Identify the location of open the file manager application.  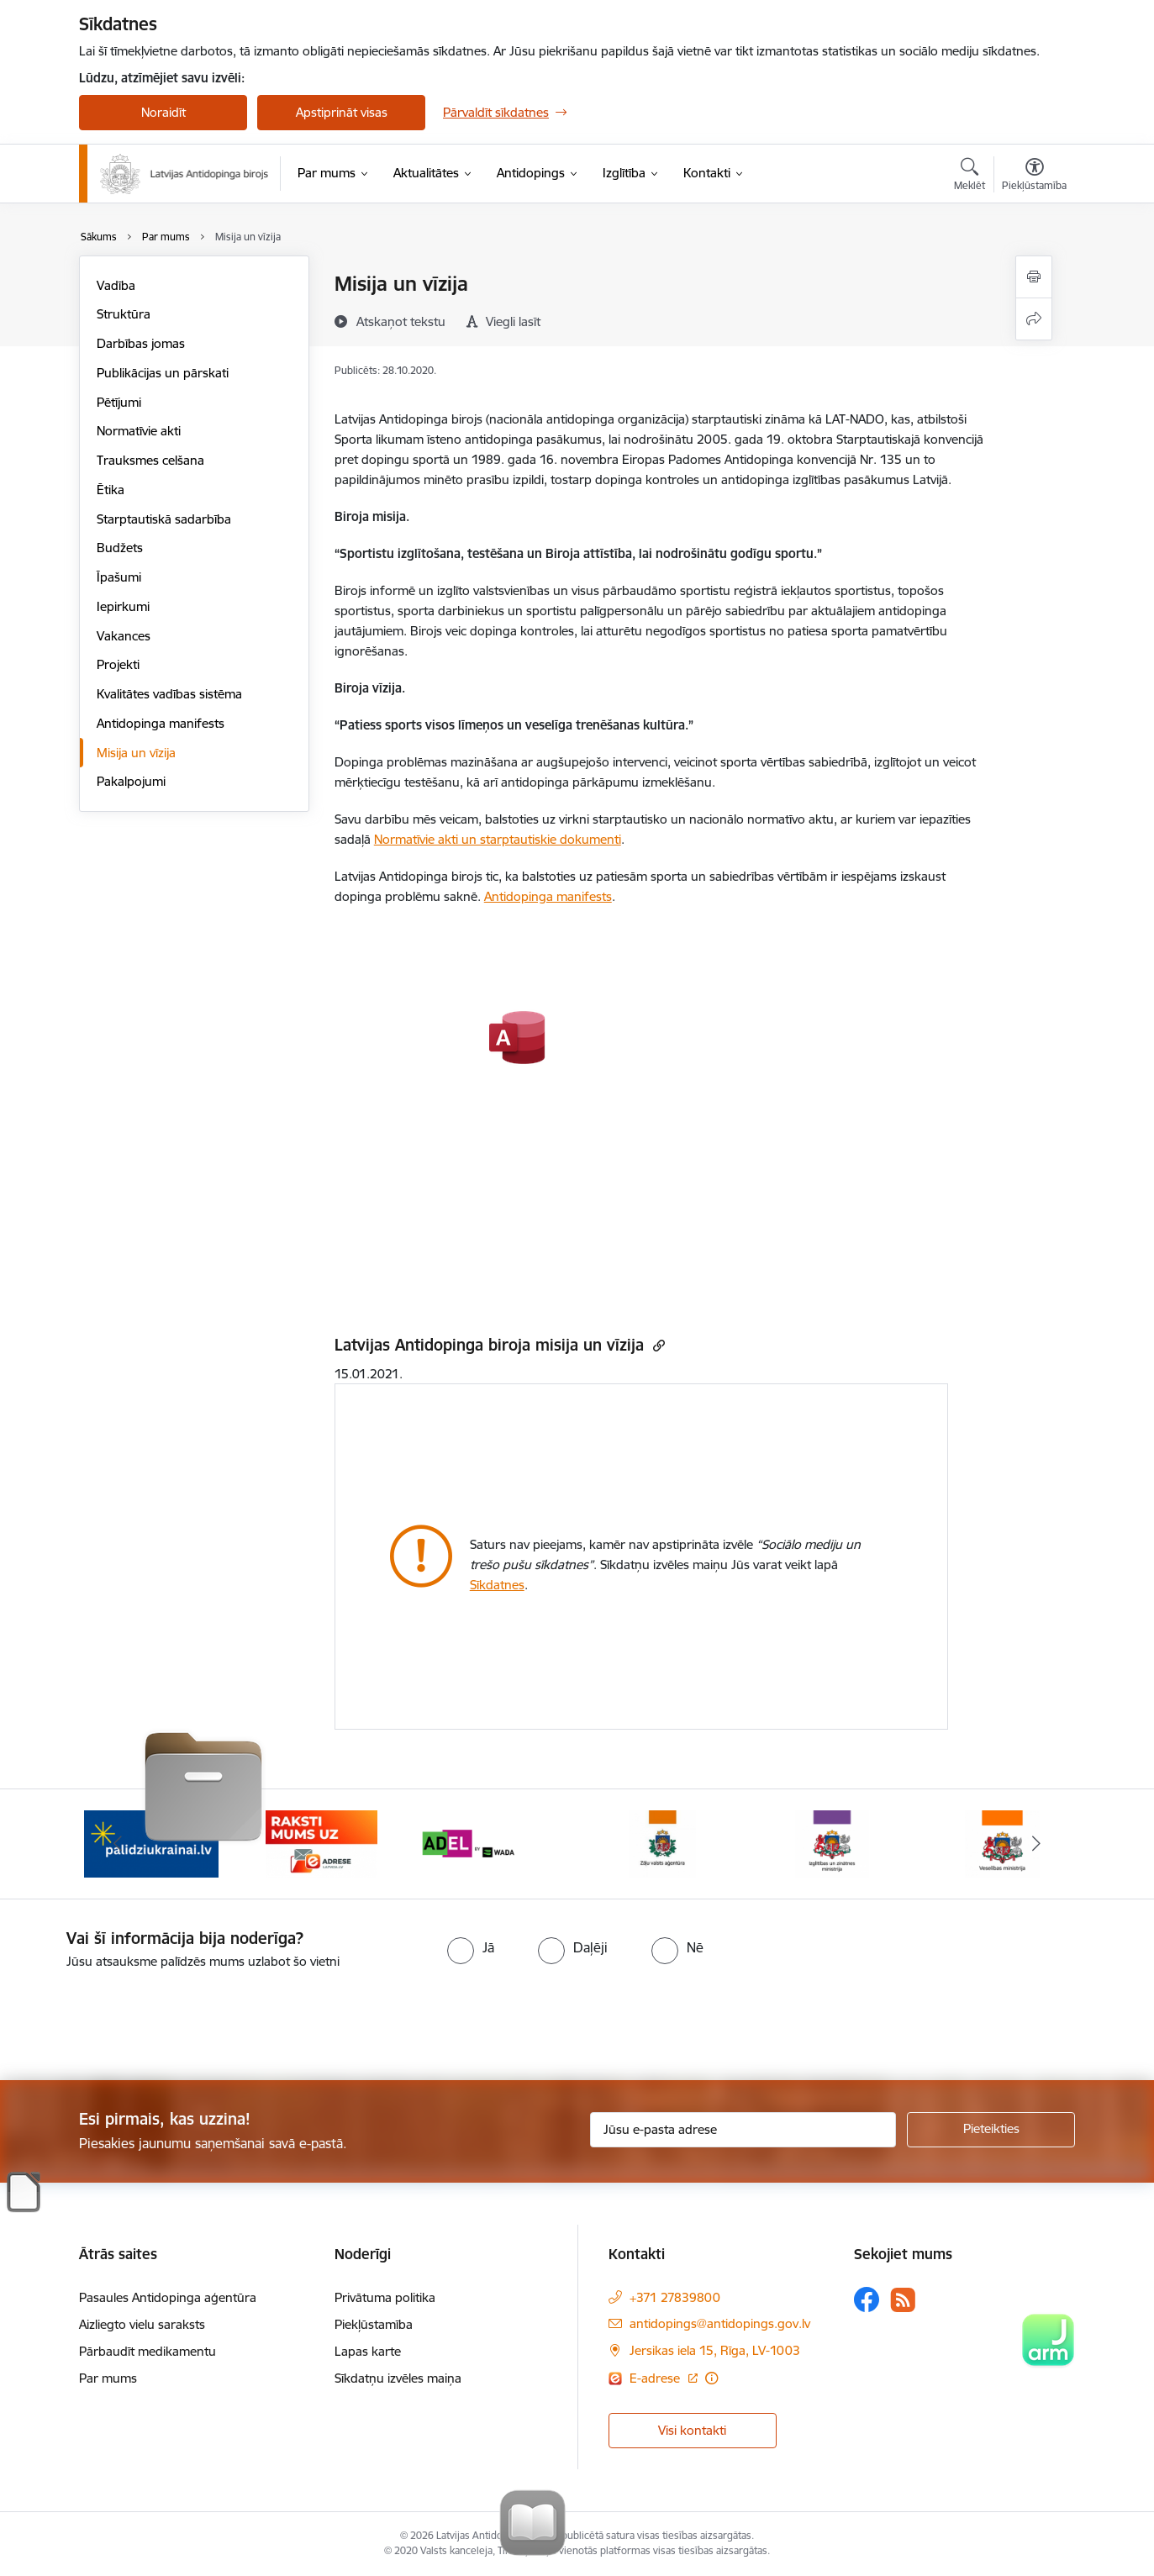
(203, 1787).